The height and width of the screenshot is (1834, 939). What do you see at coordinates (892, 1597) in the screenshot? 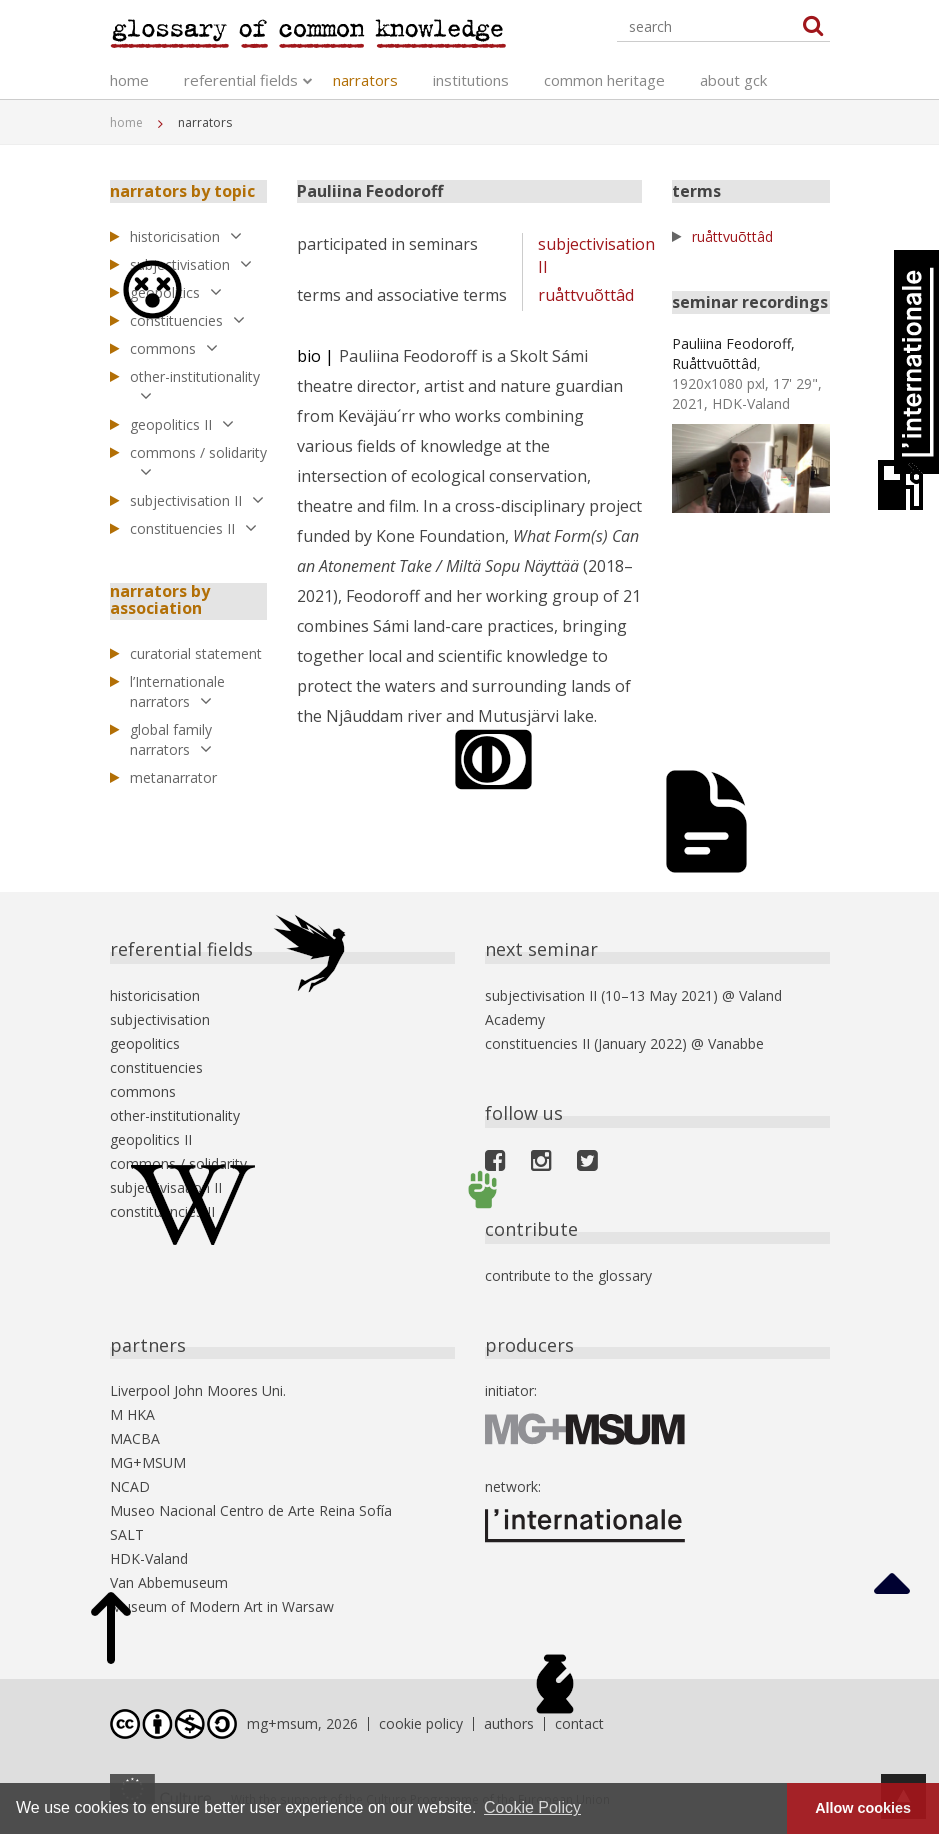
I see `sort items in ascending order` at bounding box center [892, 1597].